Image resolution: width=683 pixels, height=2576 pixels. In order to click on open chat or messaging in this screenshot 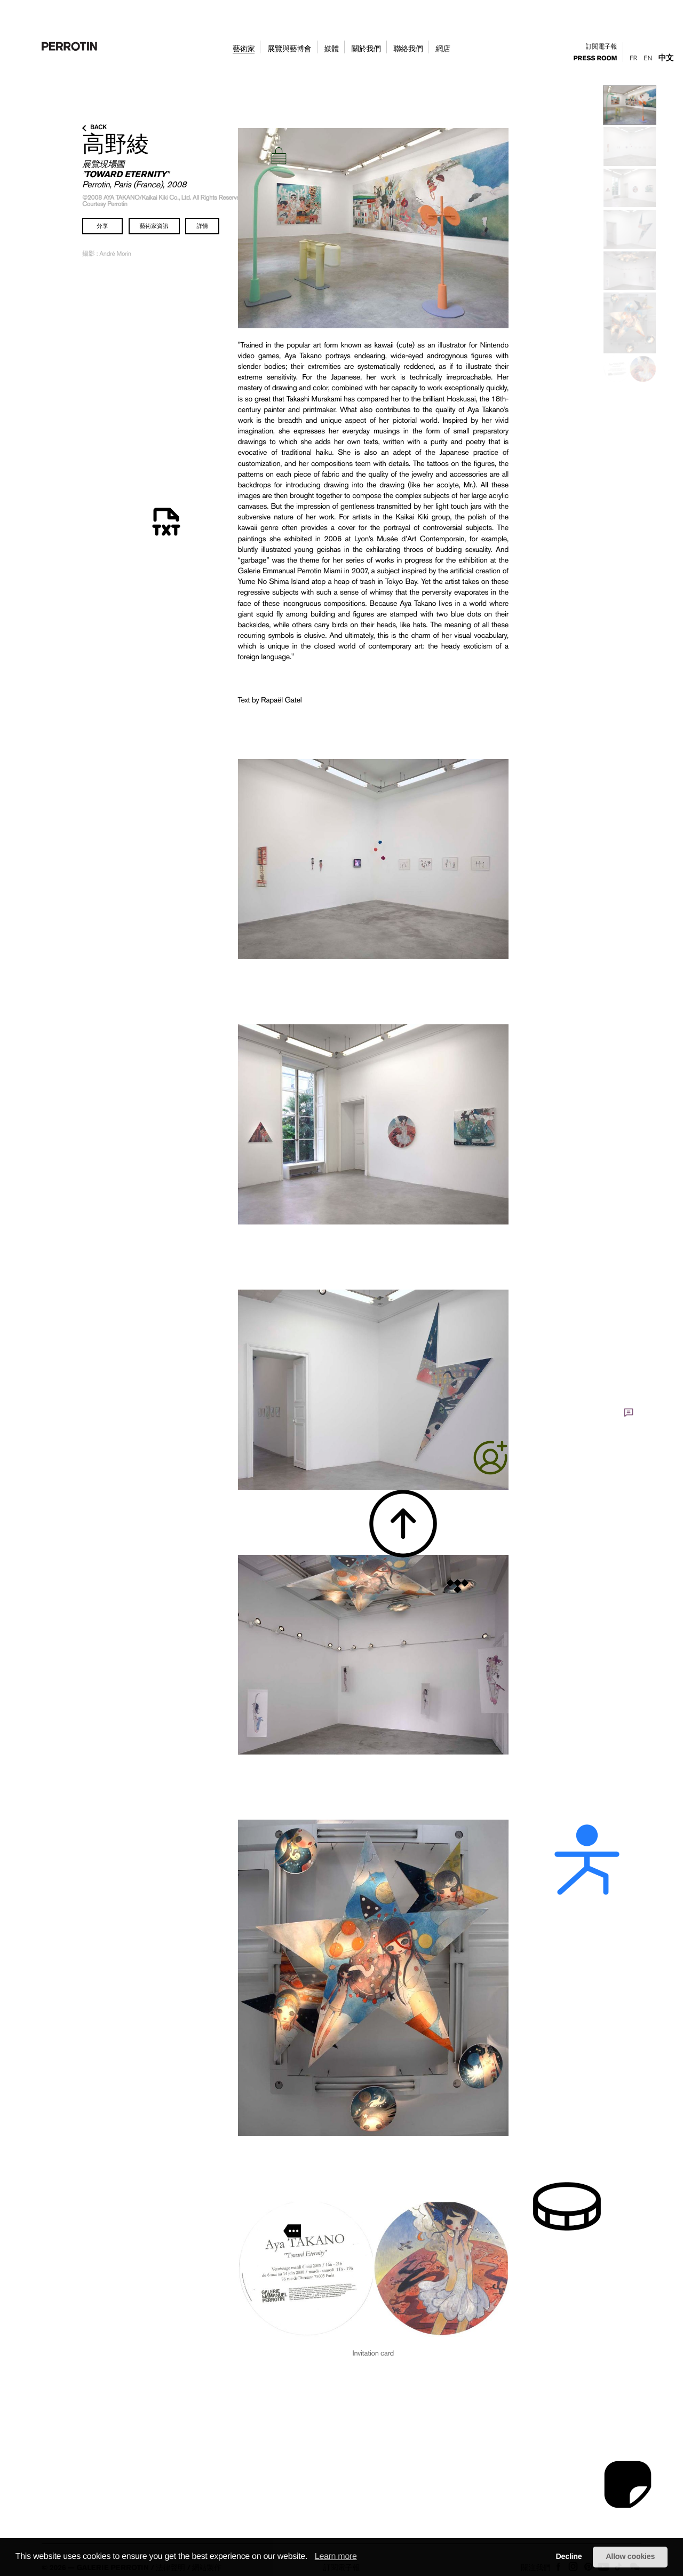, I will do `click(629, 1412)`.